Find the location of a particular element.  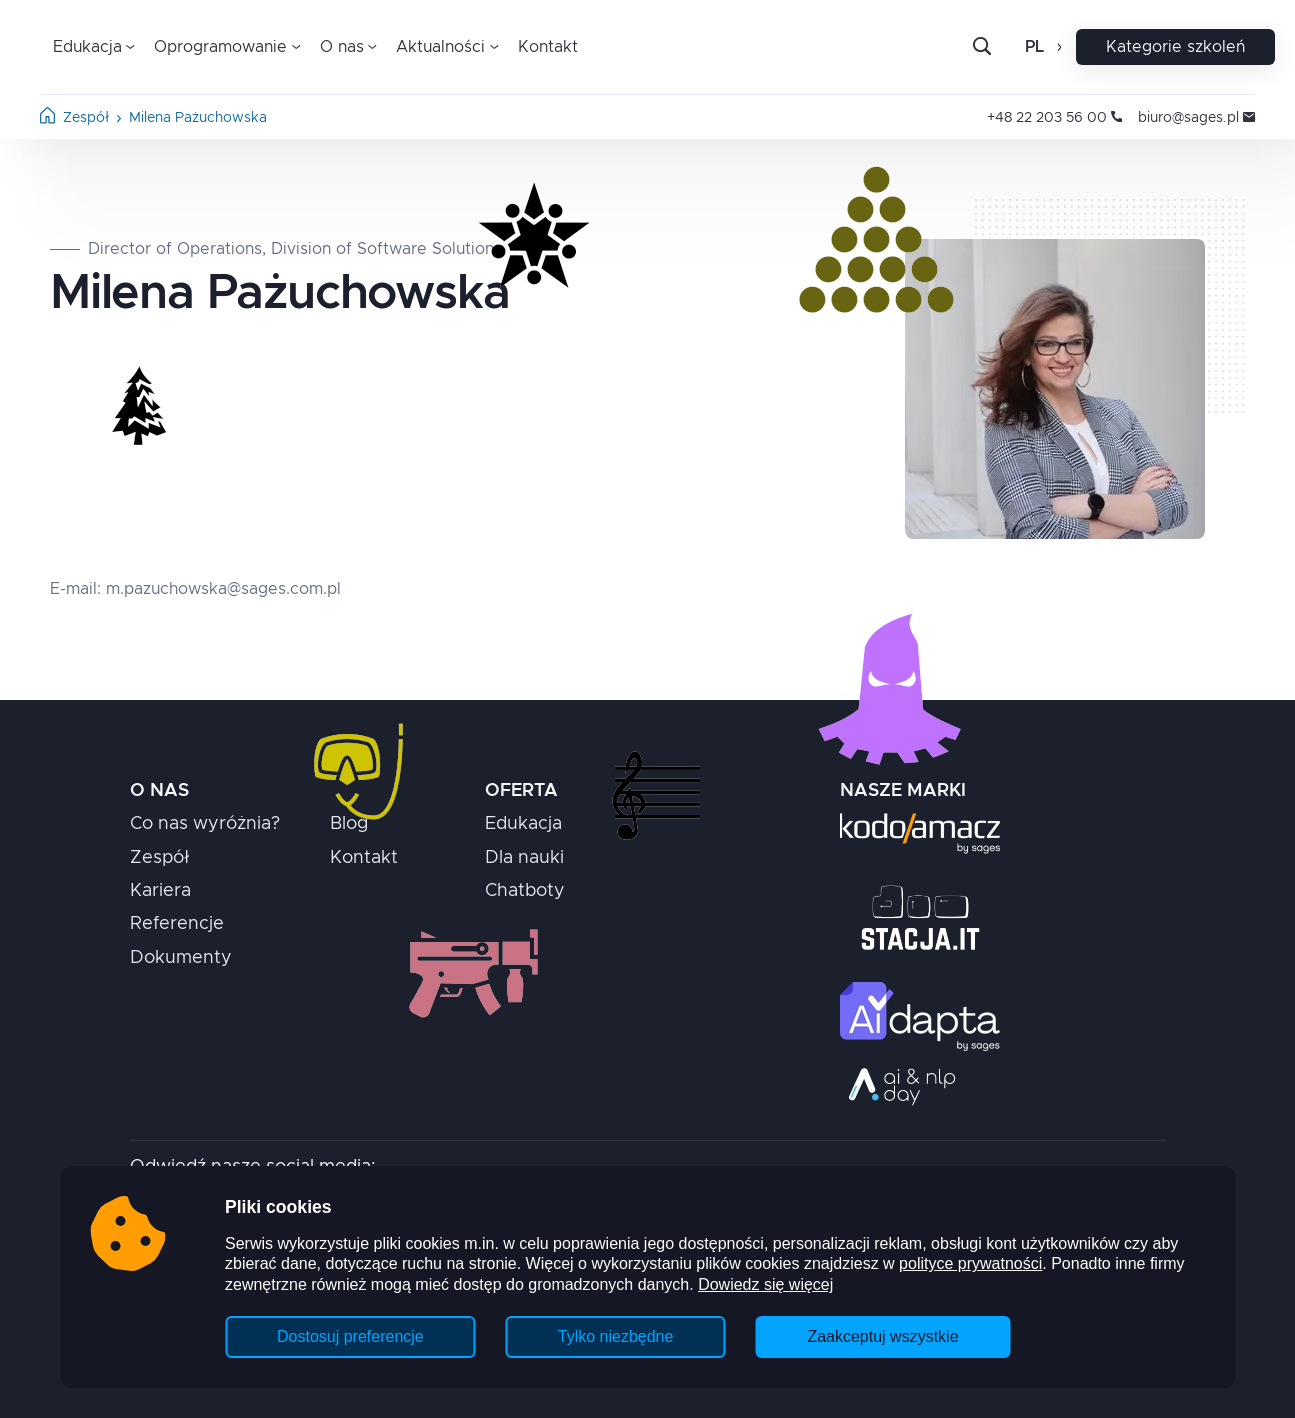

access scuba diving or underwater activities is located at coordinates (358, 771).